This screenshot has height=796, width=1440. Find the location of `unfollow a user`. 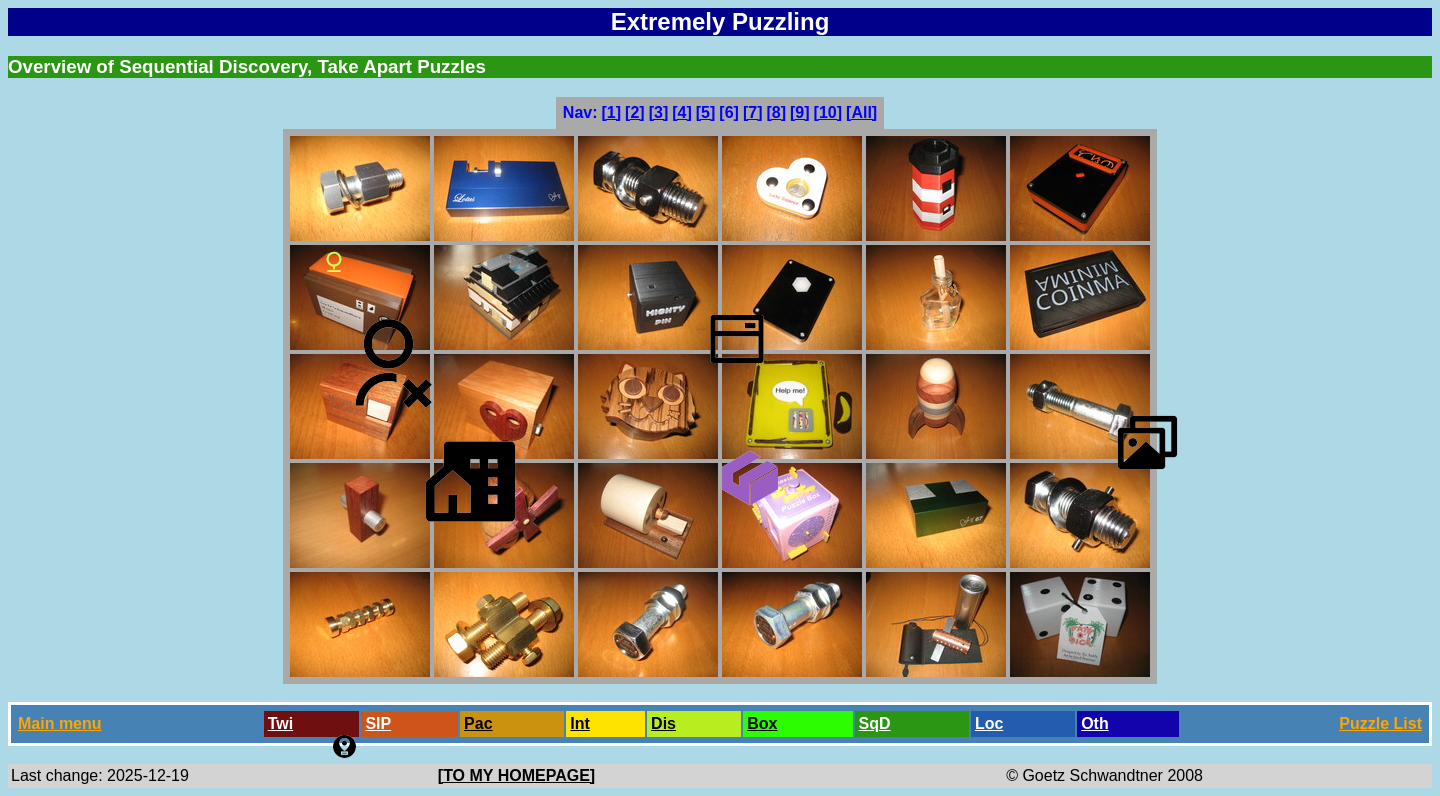

unfollow a user is located at coordinates (388, 364).